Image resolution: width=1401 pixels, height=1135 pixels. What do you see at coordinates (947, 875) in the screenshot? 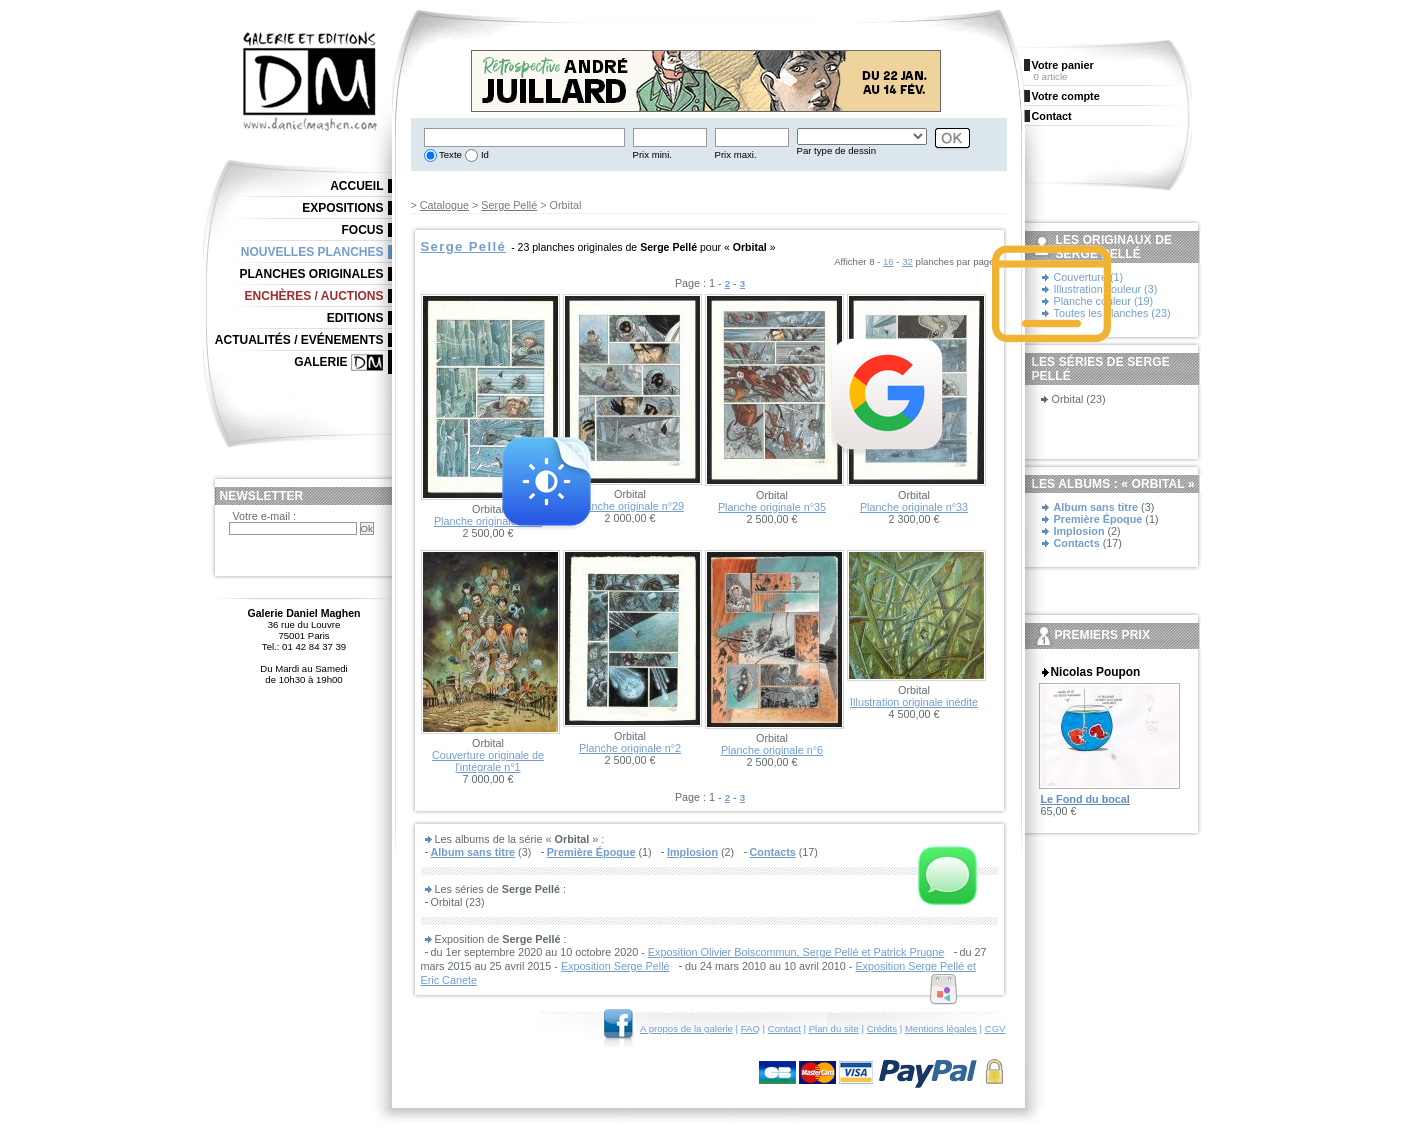
I see `open polari IRC chat application` at bounding box center [947, 875].